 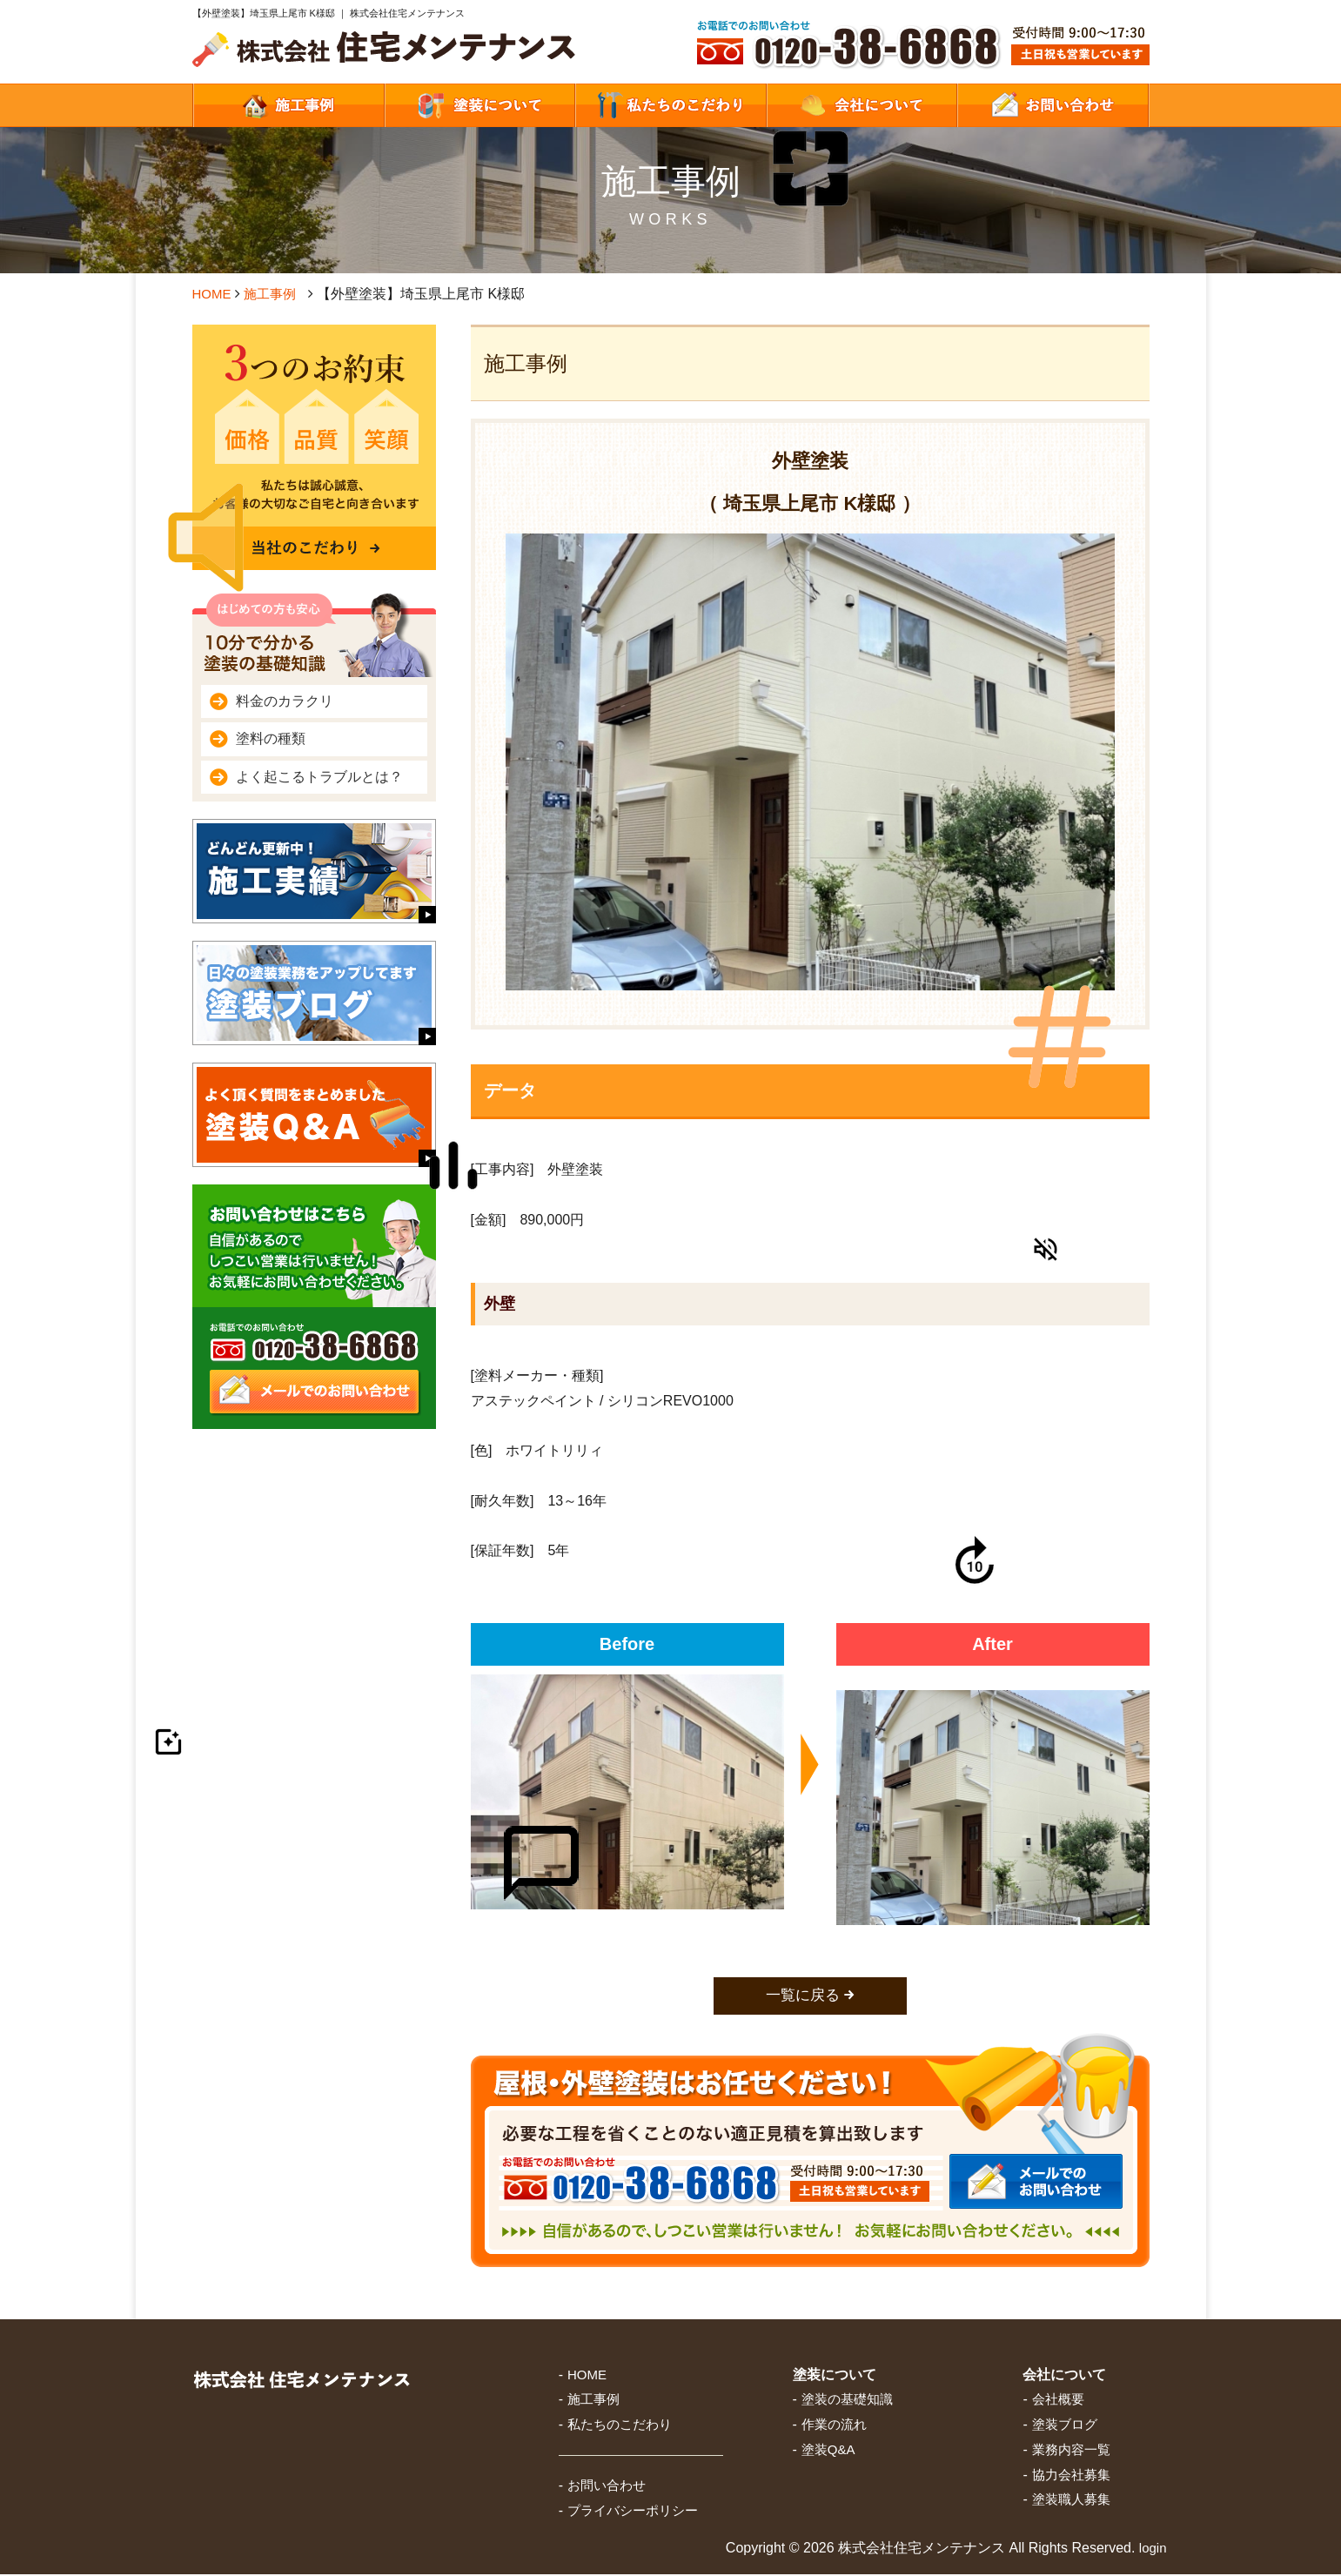 What do you see at coordinates (541, 1863) in the screenshot?
I see `open a new chat or message` at bounding box center [541, 1863].